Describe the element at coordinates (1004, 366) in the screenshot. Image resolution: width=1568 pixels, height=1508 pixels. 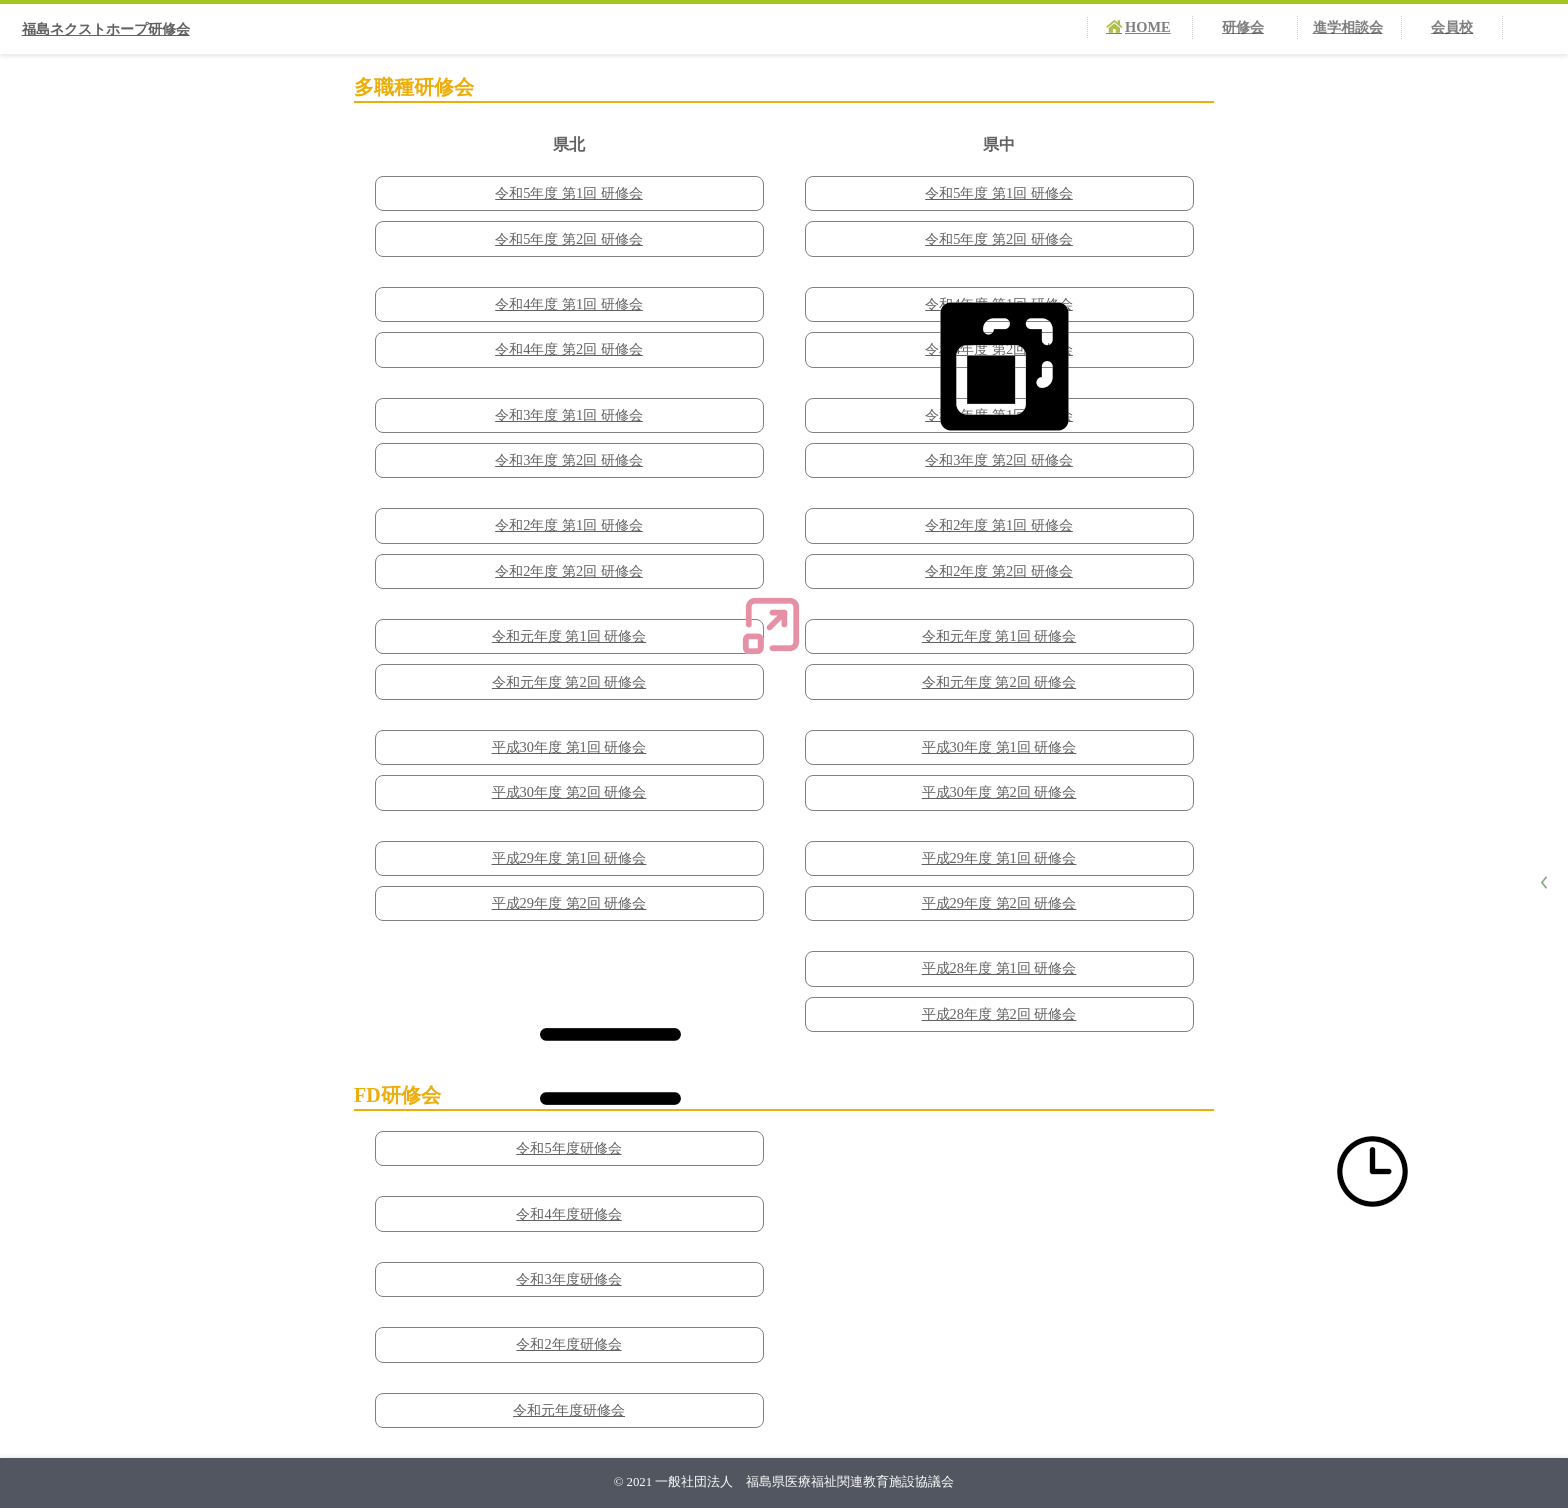
I see `move selection to background layer` at that location.